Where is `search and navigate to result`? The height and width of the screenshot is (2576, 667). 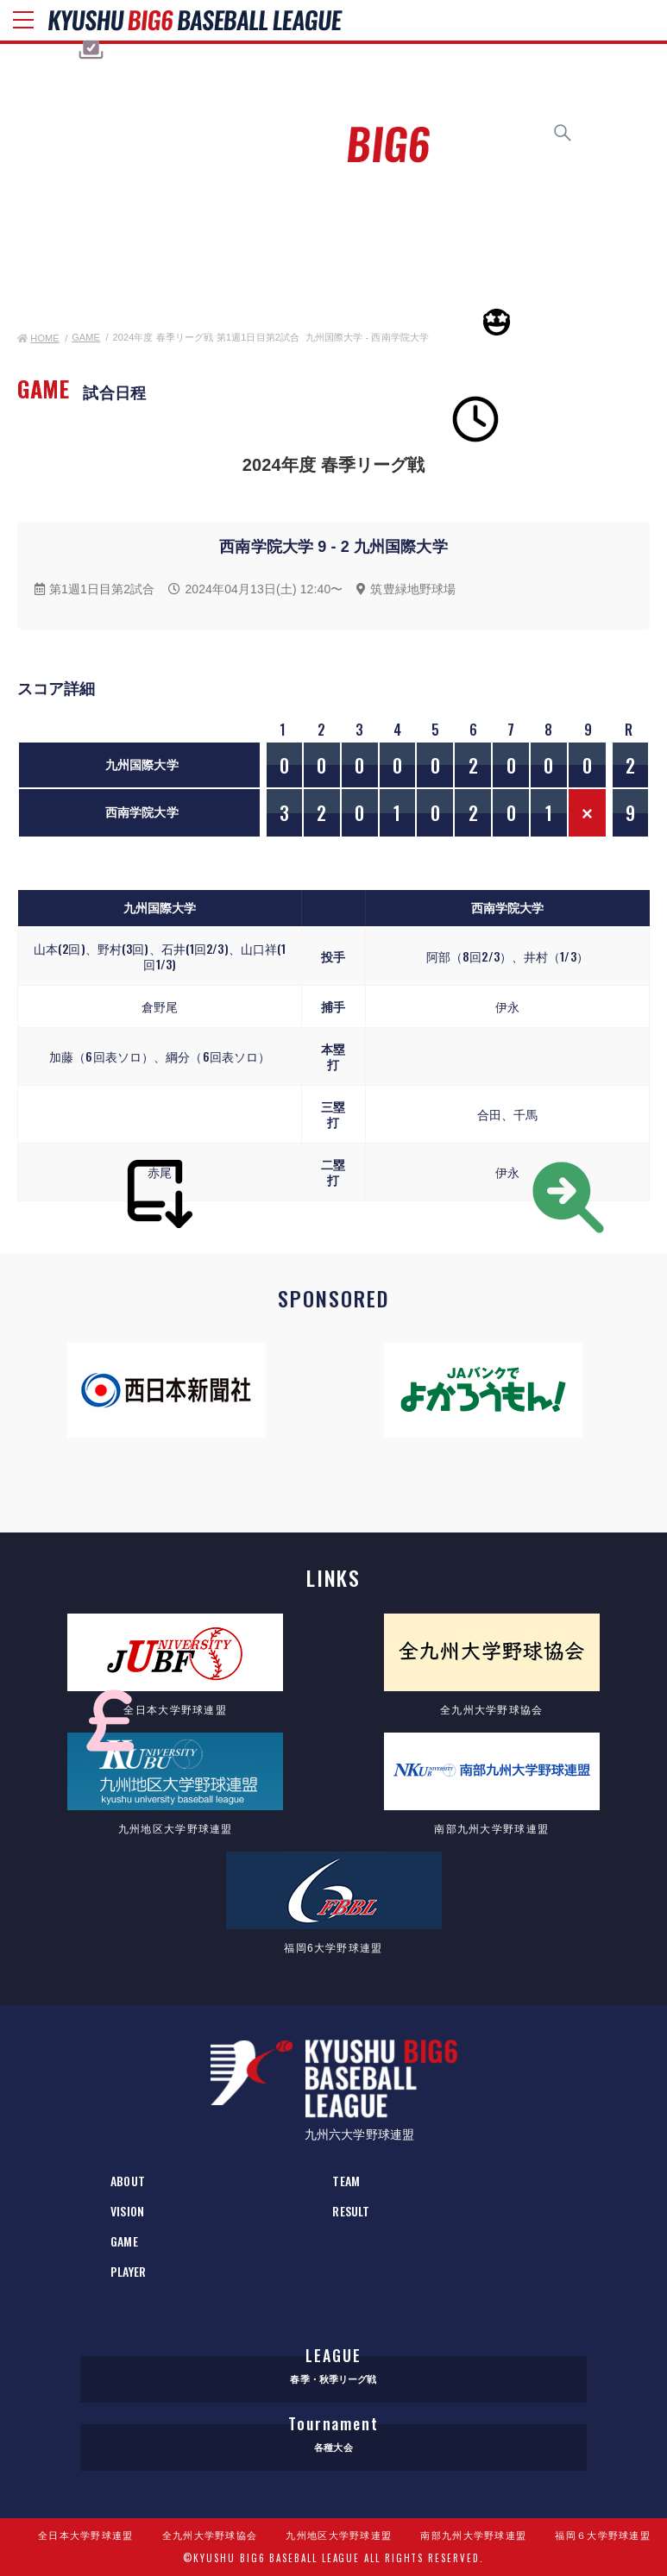
search and navigate to result is located at coordinates (568, 1197).